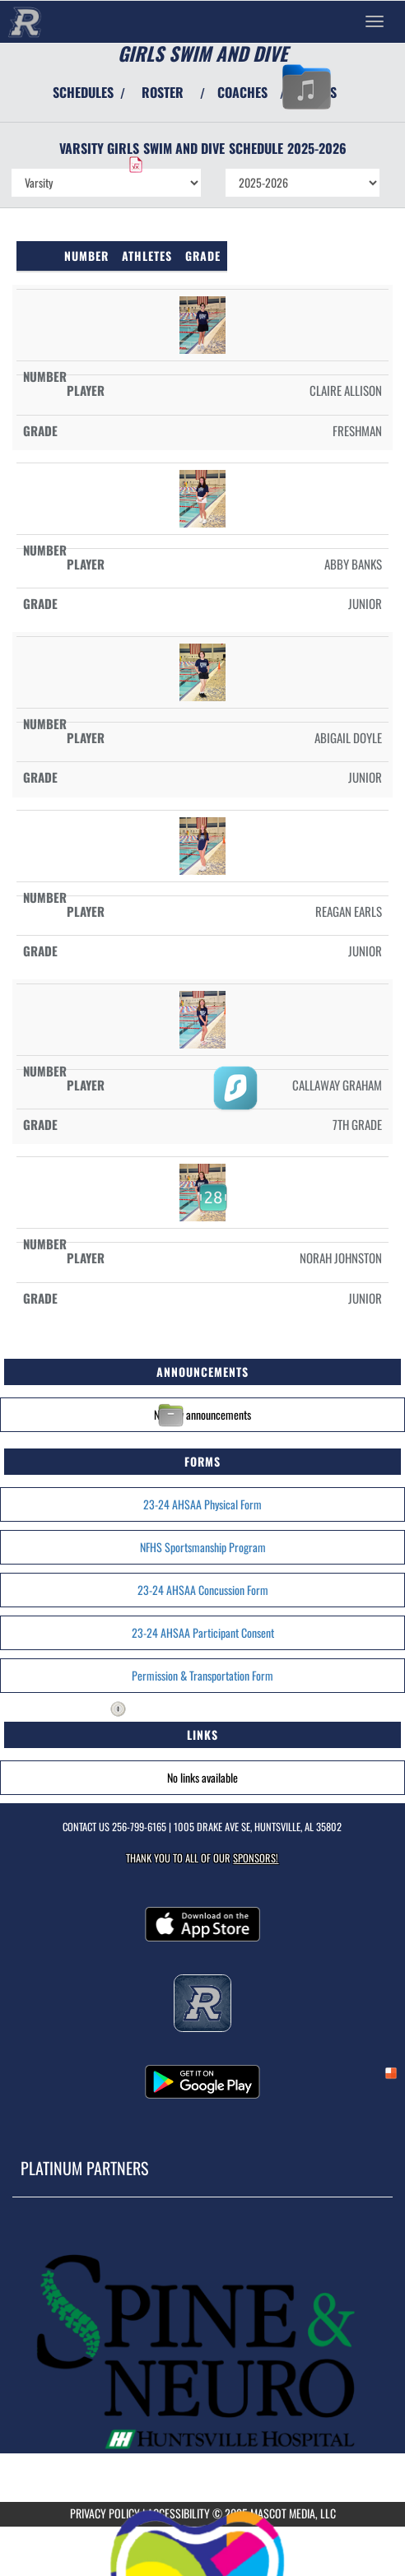 This screenshot has width=405, height=2576. Describe the element at coordinates (136, 165) in the screenshot. I see `open an opendocument formula file` at that location.